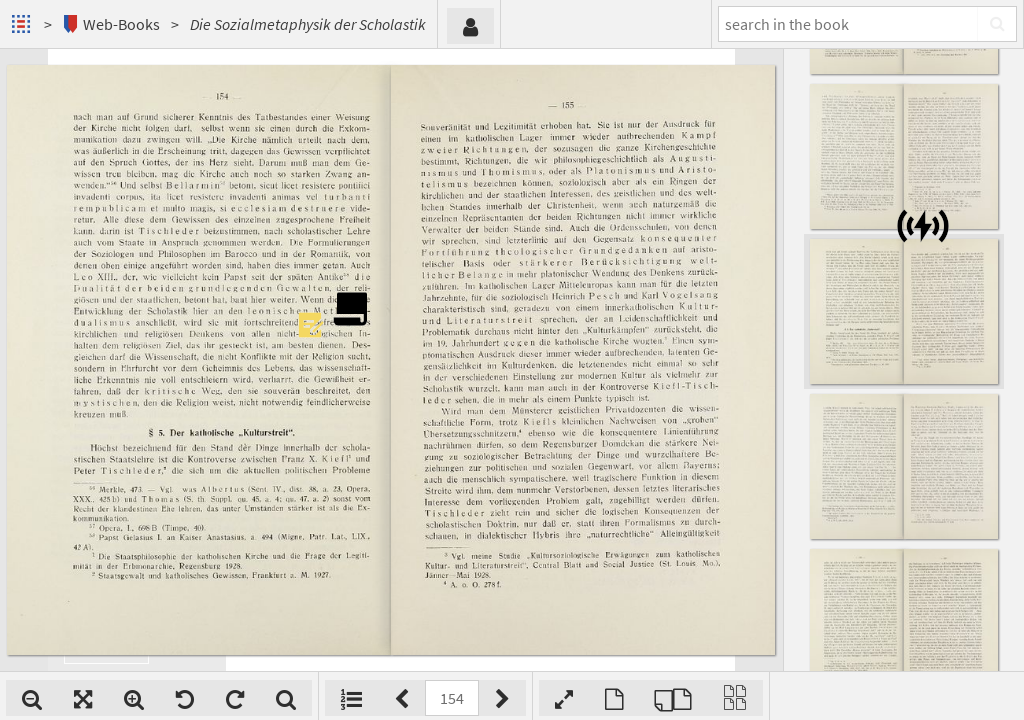 The image size is (1024, 720). I want to click on view document or paper file, so click(352, 309).